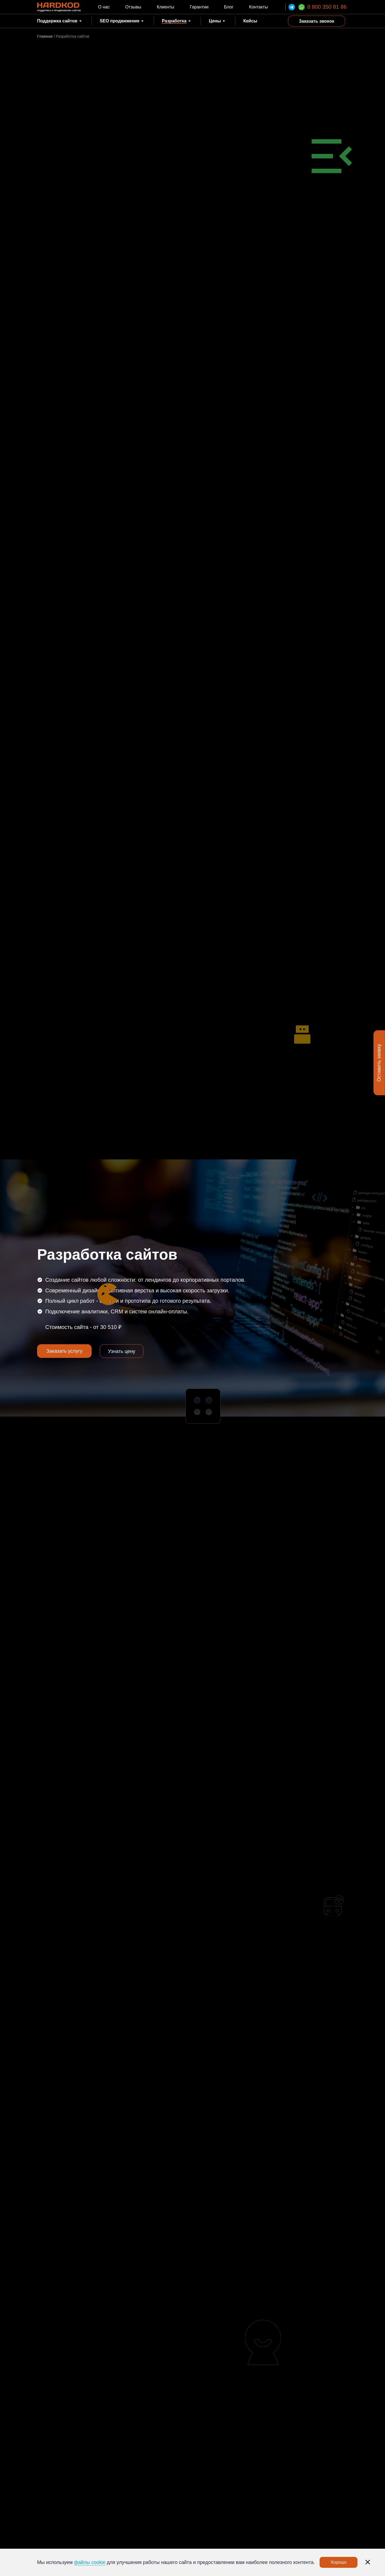  I want to click on roll the dice or randomize, so click(203, 1406).